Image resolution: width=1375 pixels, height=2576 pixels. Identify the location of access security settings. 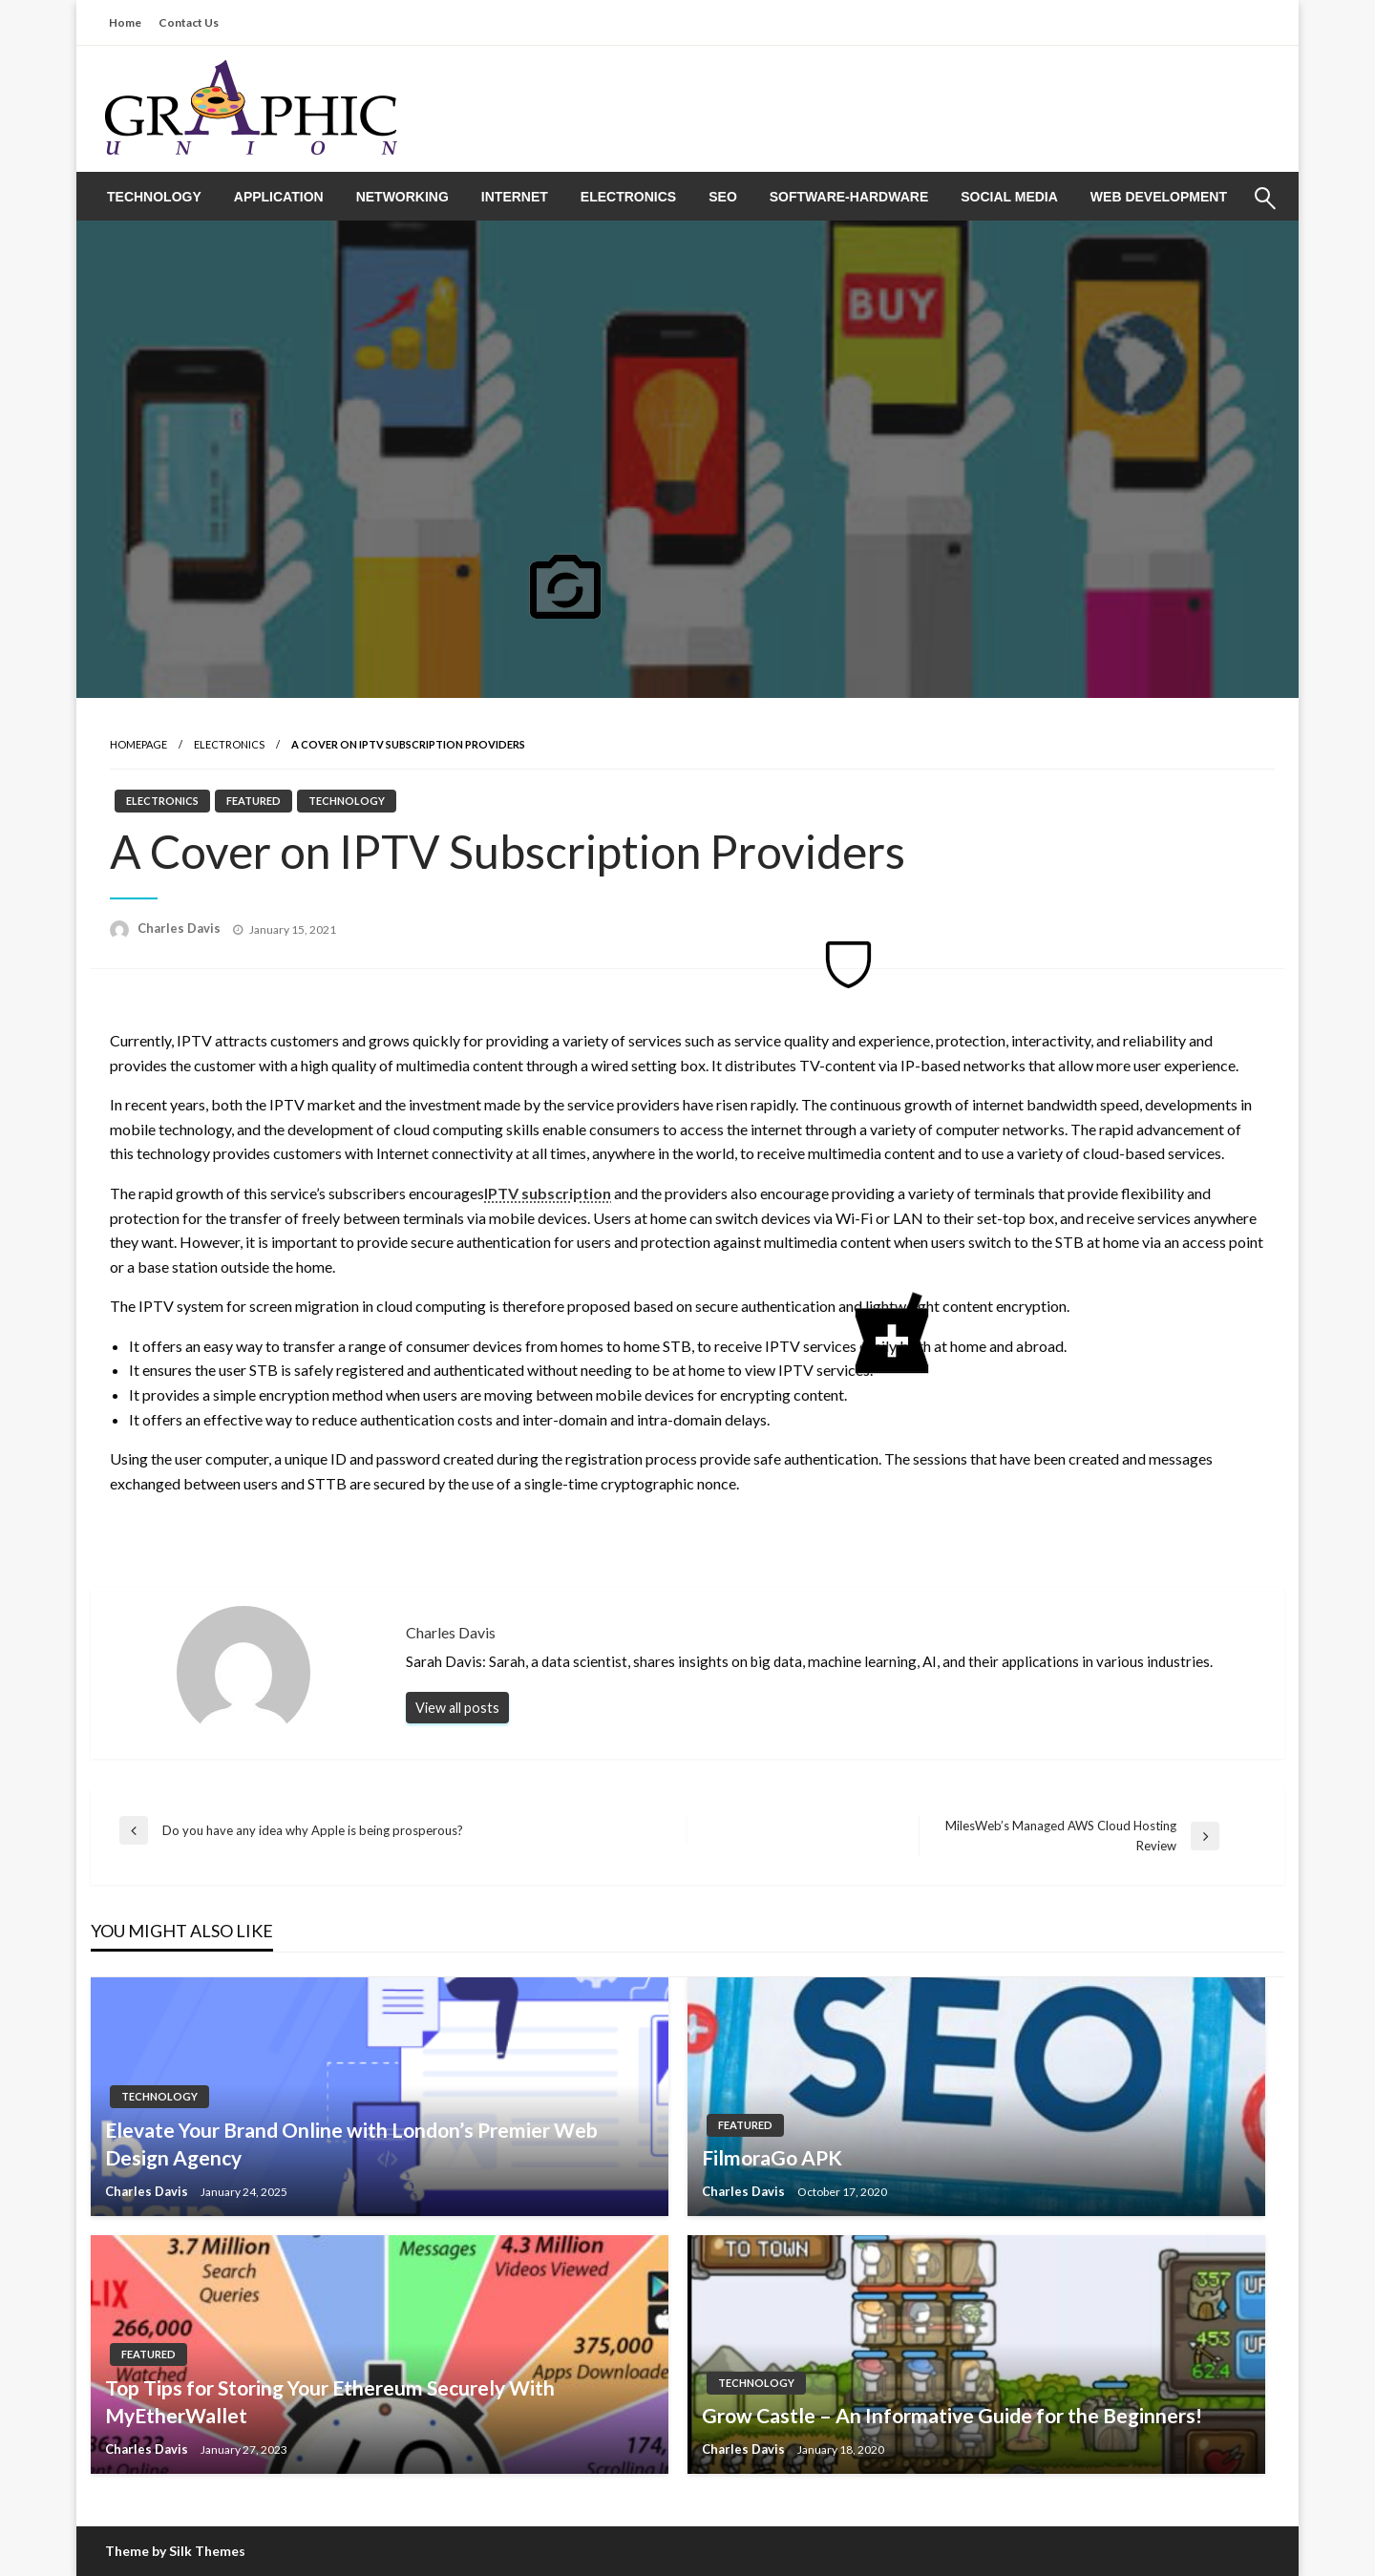
(848, 961).